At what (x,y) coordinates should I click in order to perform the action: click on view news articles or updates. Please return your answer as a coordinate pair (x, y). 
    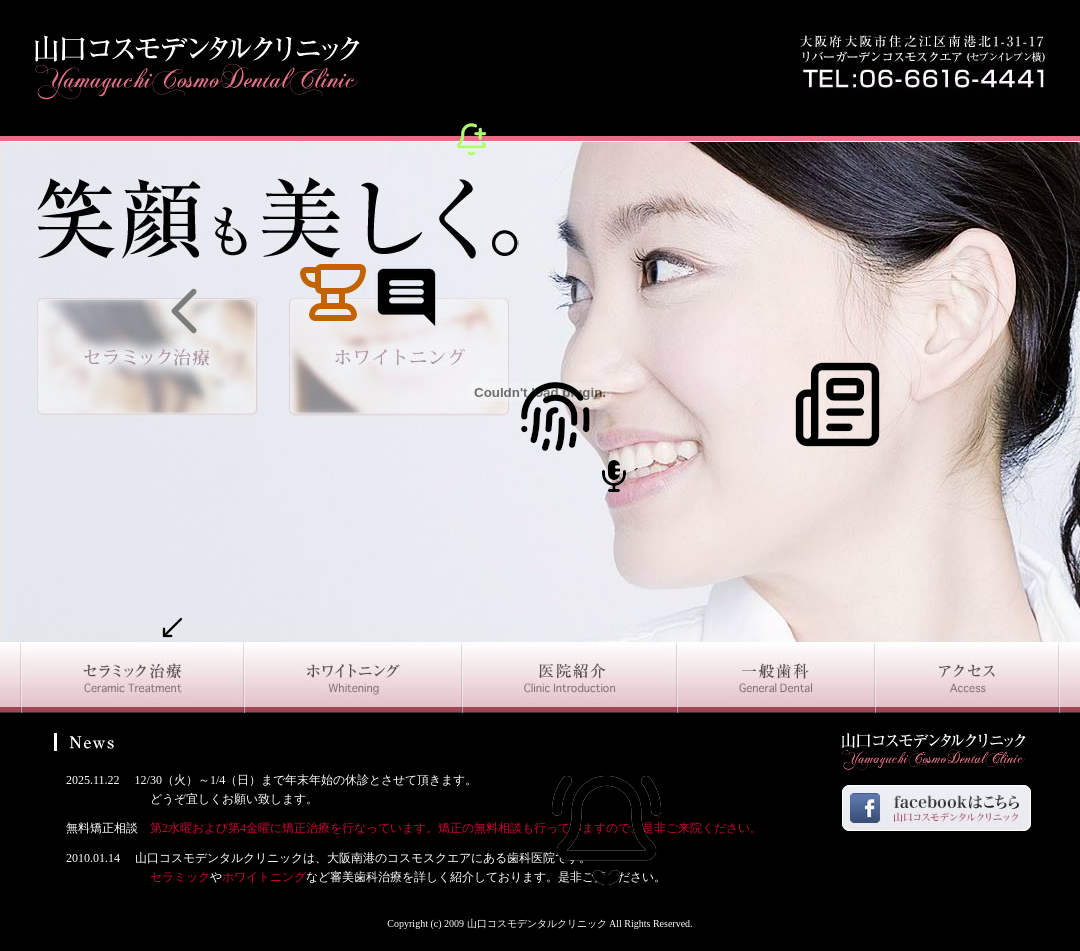
    Looking at the image, I should click on (837, 404).